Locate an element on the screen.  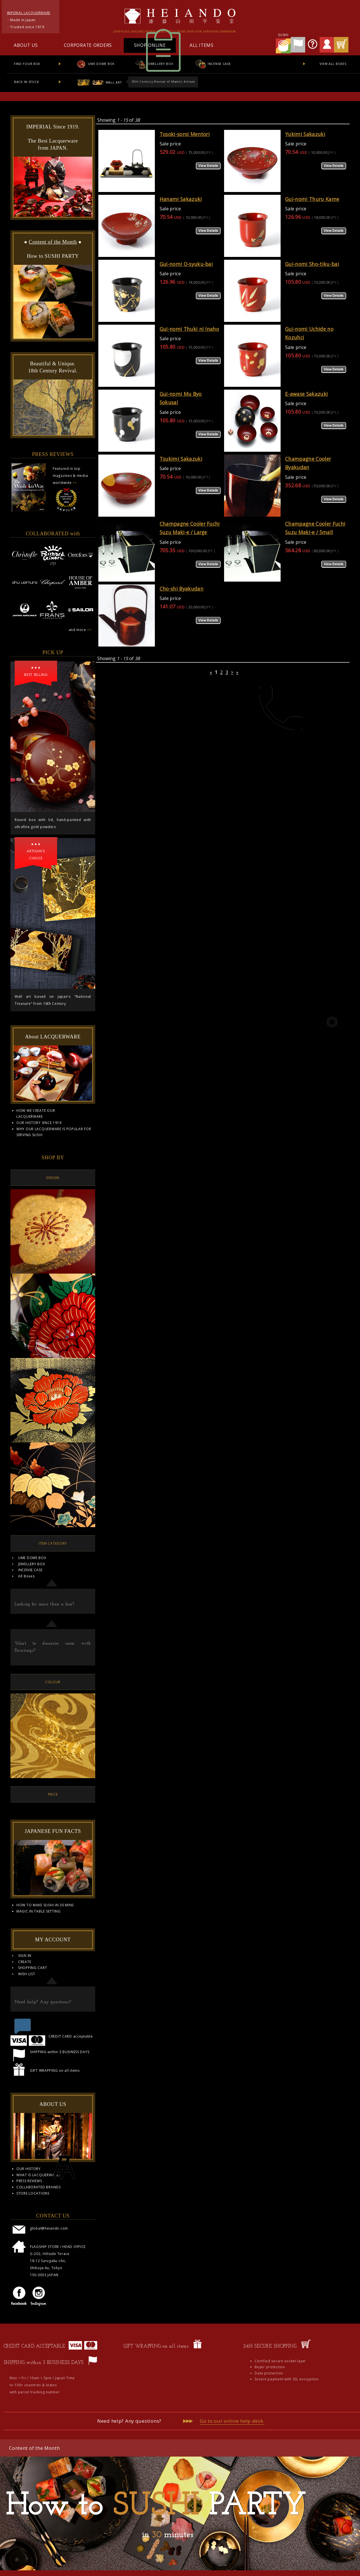
access tools or equipment section is located at coordinates (64, 2167).